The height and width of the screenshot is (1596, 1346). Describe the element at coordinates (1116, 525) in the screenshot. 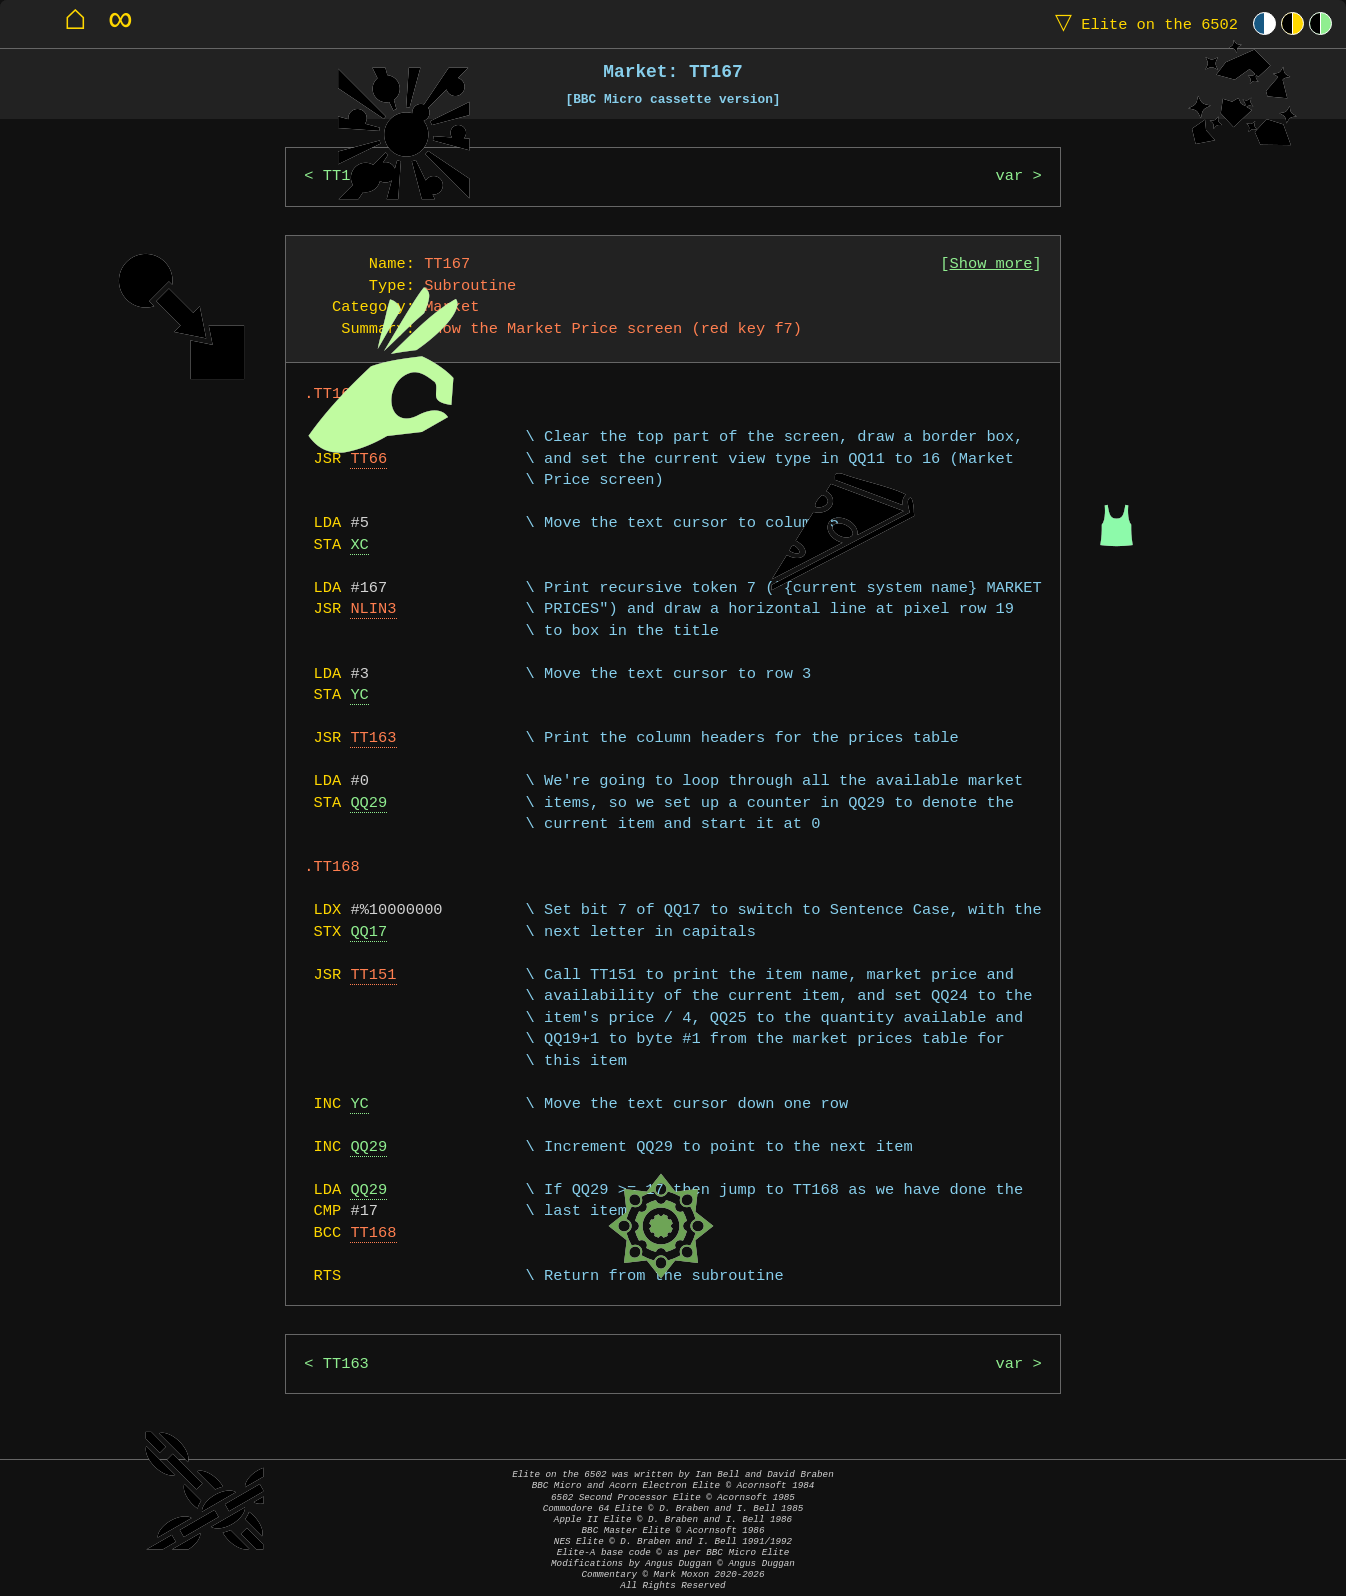

I see `browse sleeveless tops in clothing store` at that location.